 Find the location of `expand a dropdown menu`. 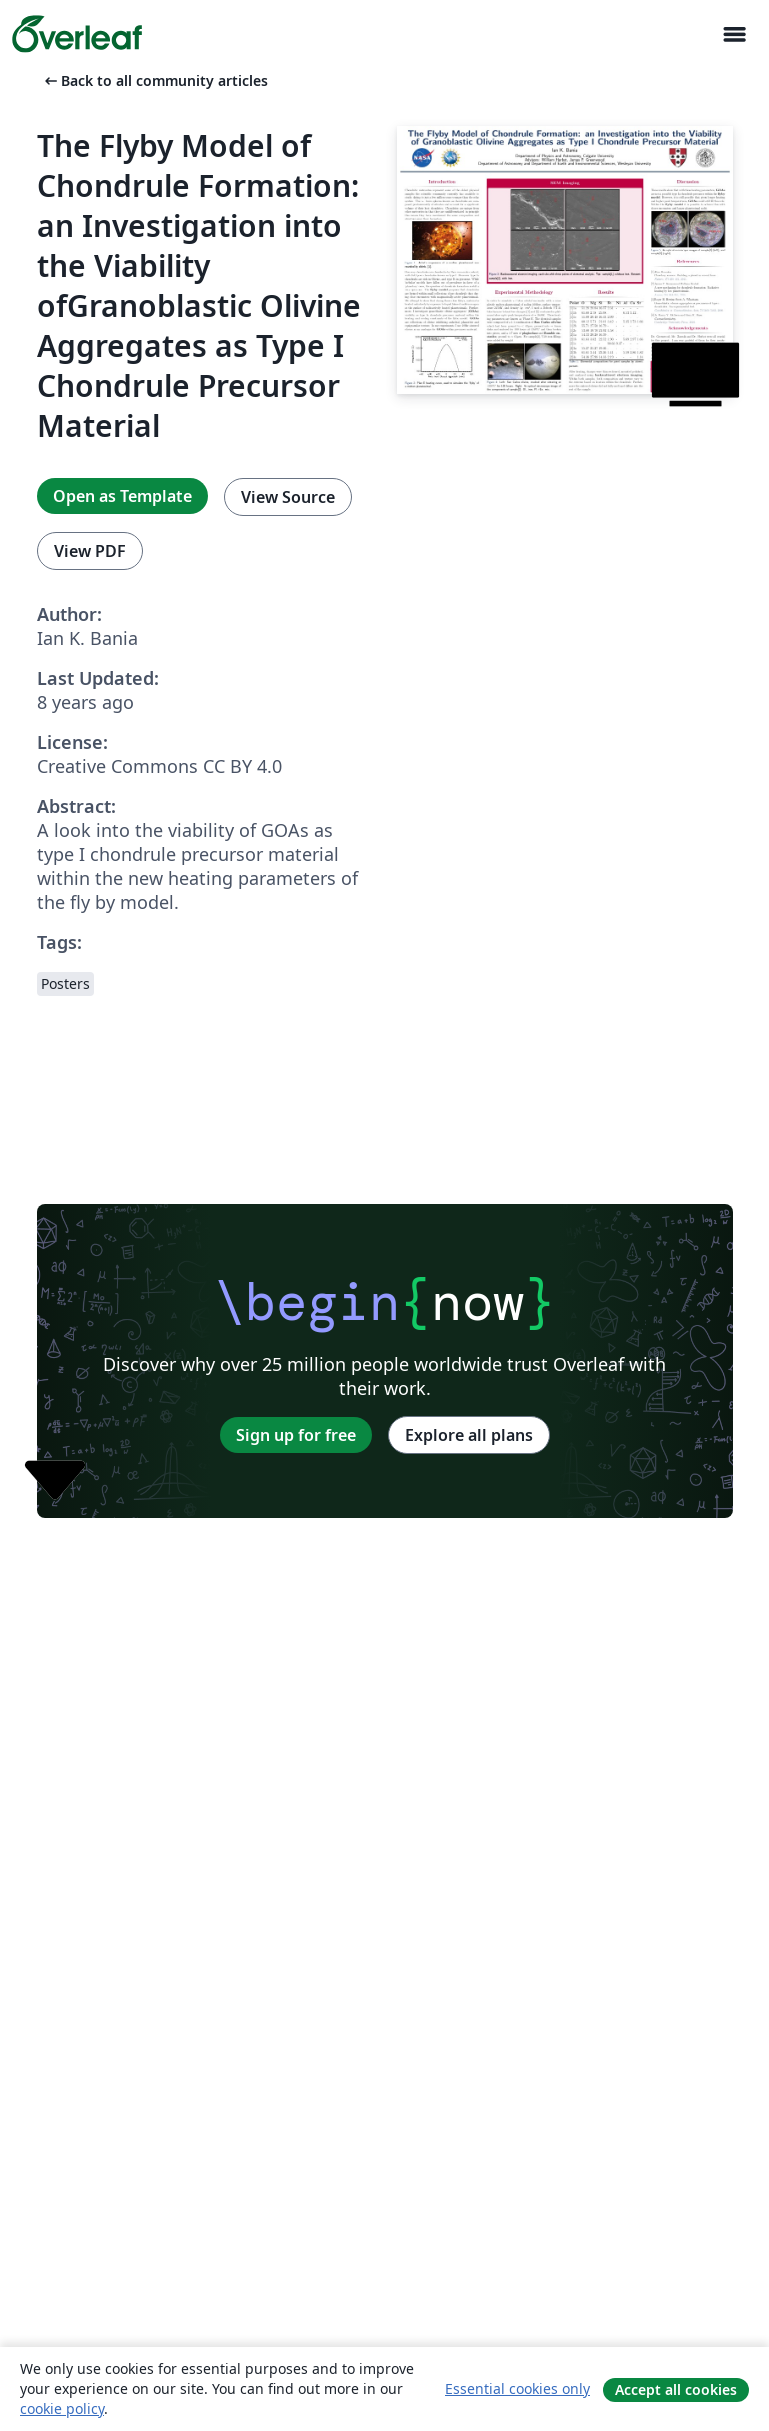

expand a dropdown menu is located at coordinates (55, 1480).